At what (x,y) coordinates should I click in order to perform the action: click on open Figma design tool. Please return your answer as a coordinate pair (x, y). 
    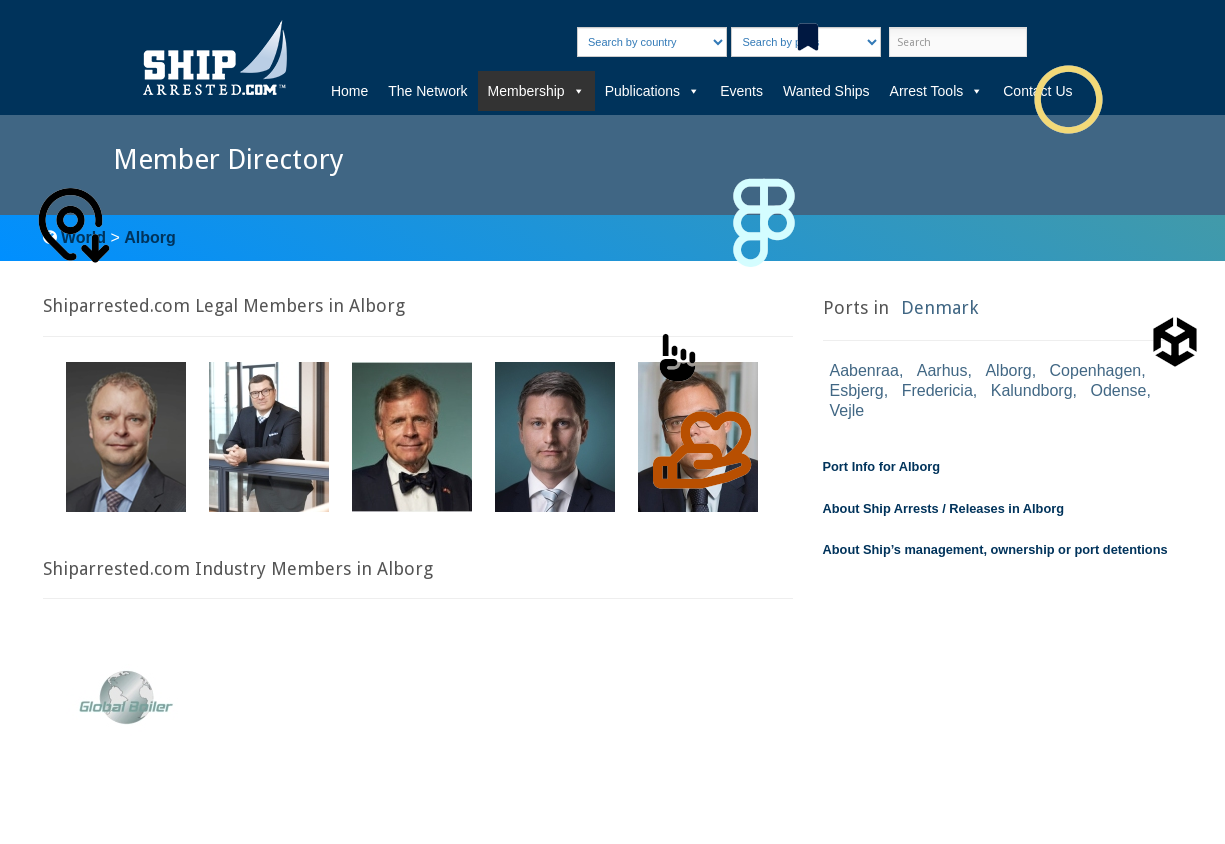
    Looking at the image, I should click on (764, 221).